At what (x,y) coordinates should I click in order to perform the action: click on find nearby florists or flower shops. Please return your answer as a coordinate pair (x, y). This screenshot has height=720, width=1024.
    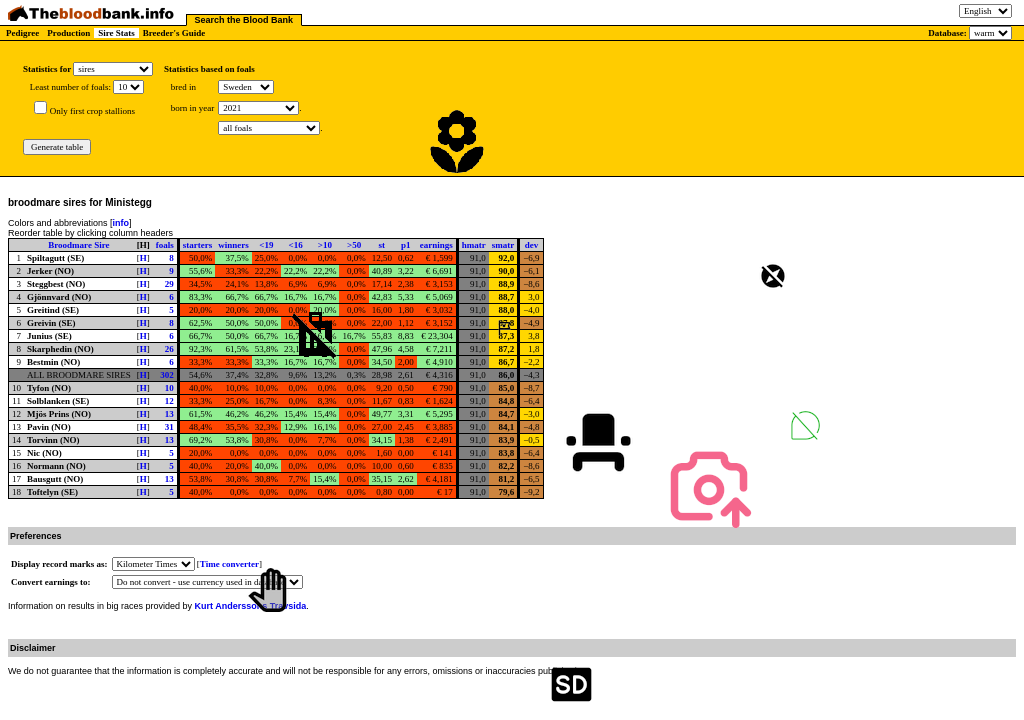
    Looking at the image, I should click on (457, 143).